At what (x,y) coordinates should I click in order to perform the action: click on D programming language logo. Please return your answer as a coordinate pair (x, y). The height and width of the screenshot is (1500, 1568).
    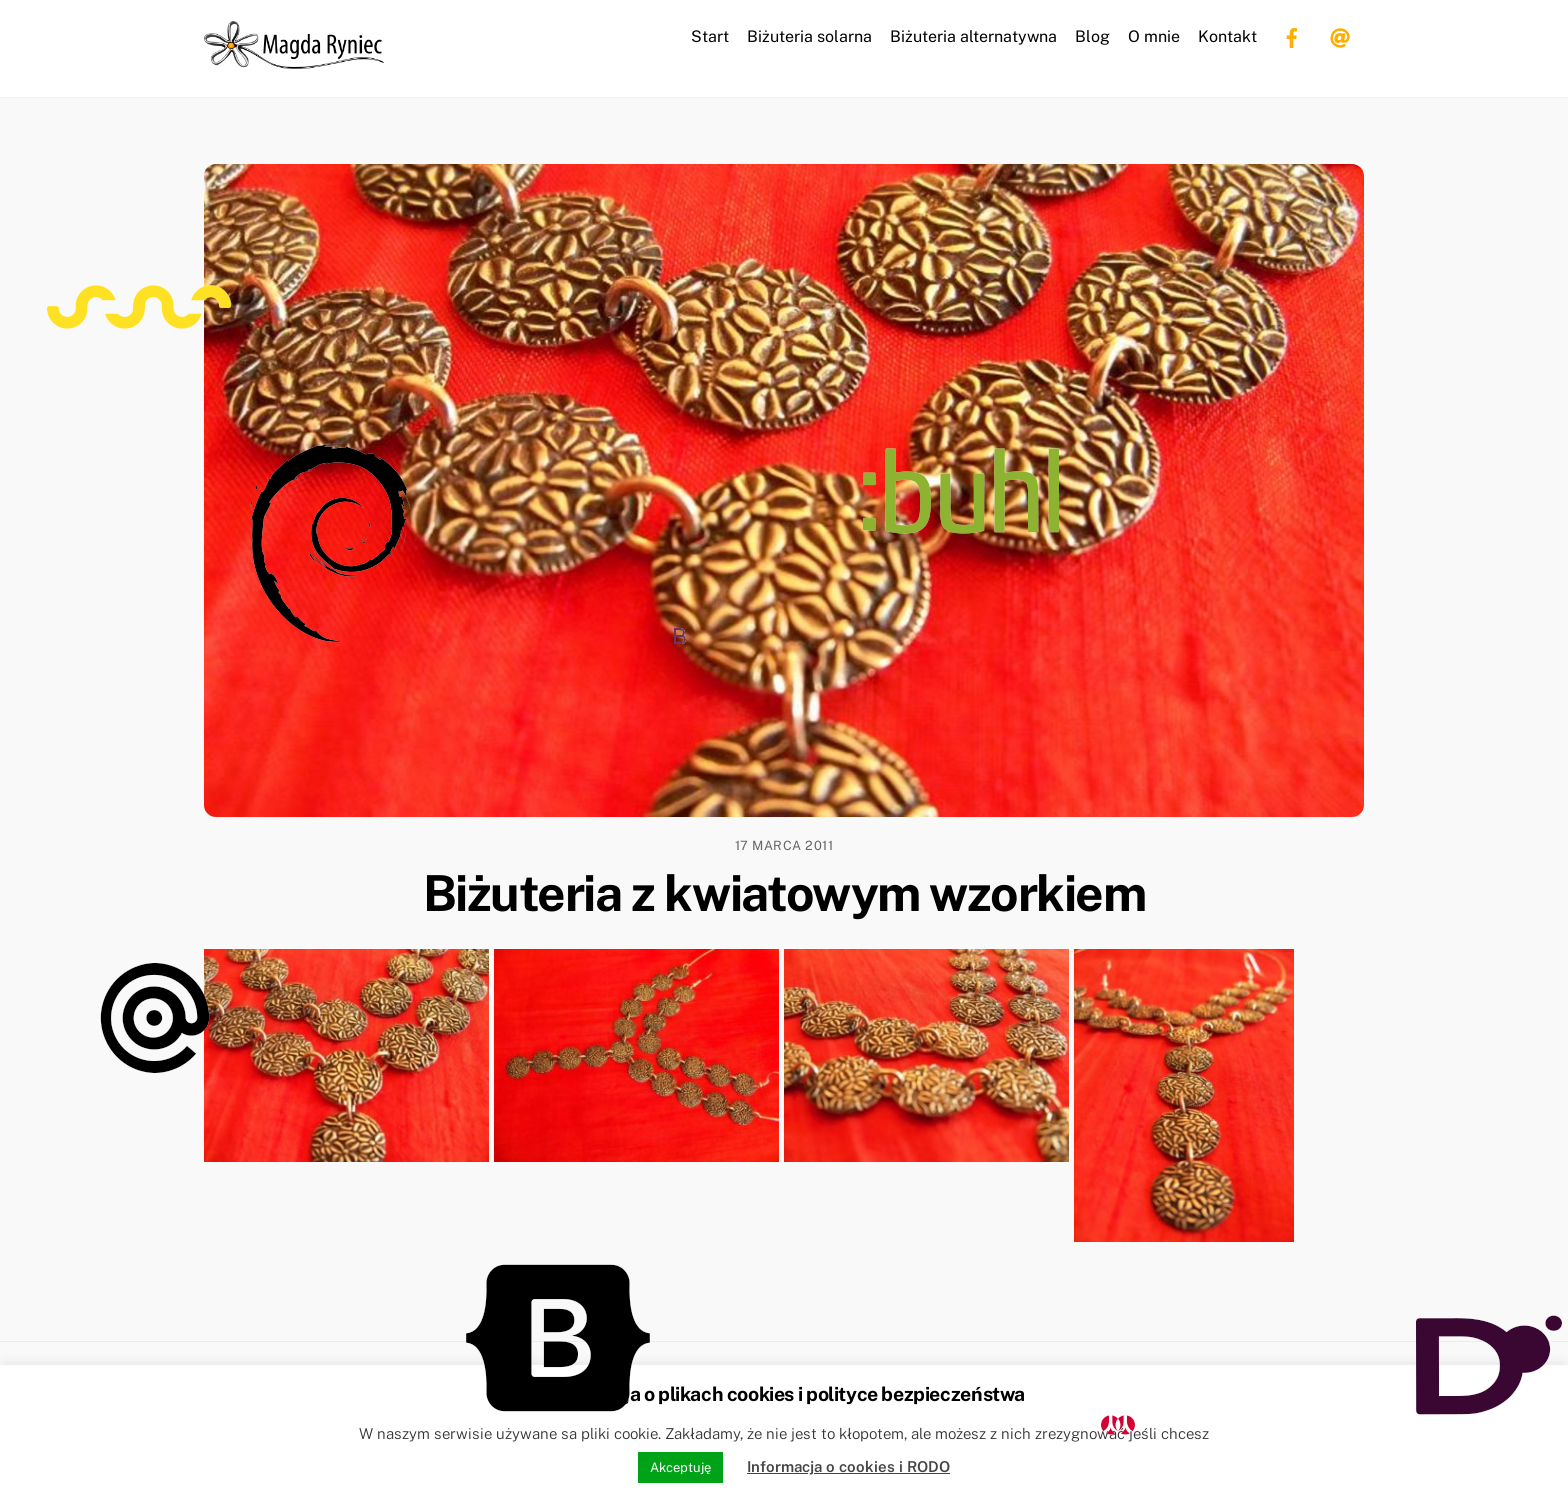
    Looking at the image, I should click on (1489, 1365).